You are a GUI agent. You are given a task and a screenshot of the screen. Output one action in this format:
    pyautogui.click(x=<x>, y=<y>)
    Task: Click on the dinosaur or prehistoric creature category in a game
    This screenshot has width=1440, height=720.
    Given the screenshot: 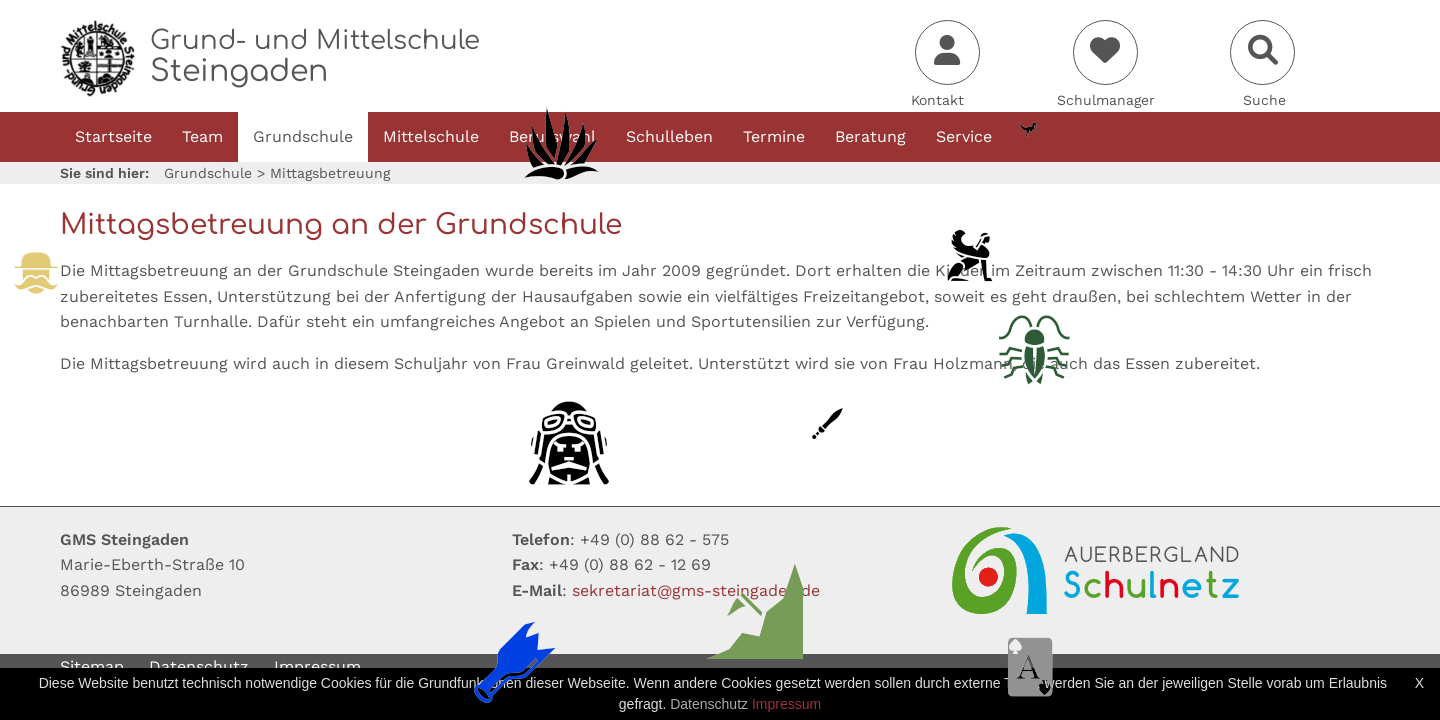 What is the action you would take?
    pyautogui.click(x=1028, y=128)
    